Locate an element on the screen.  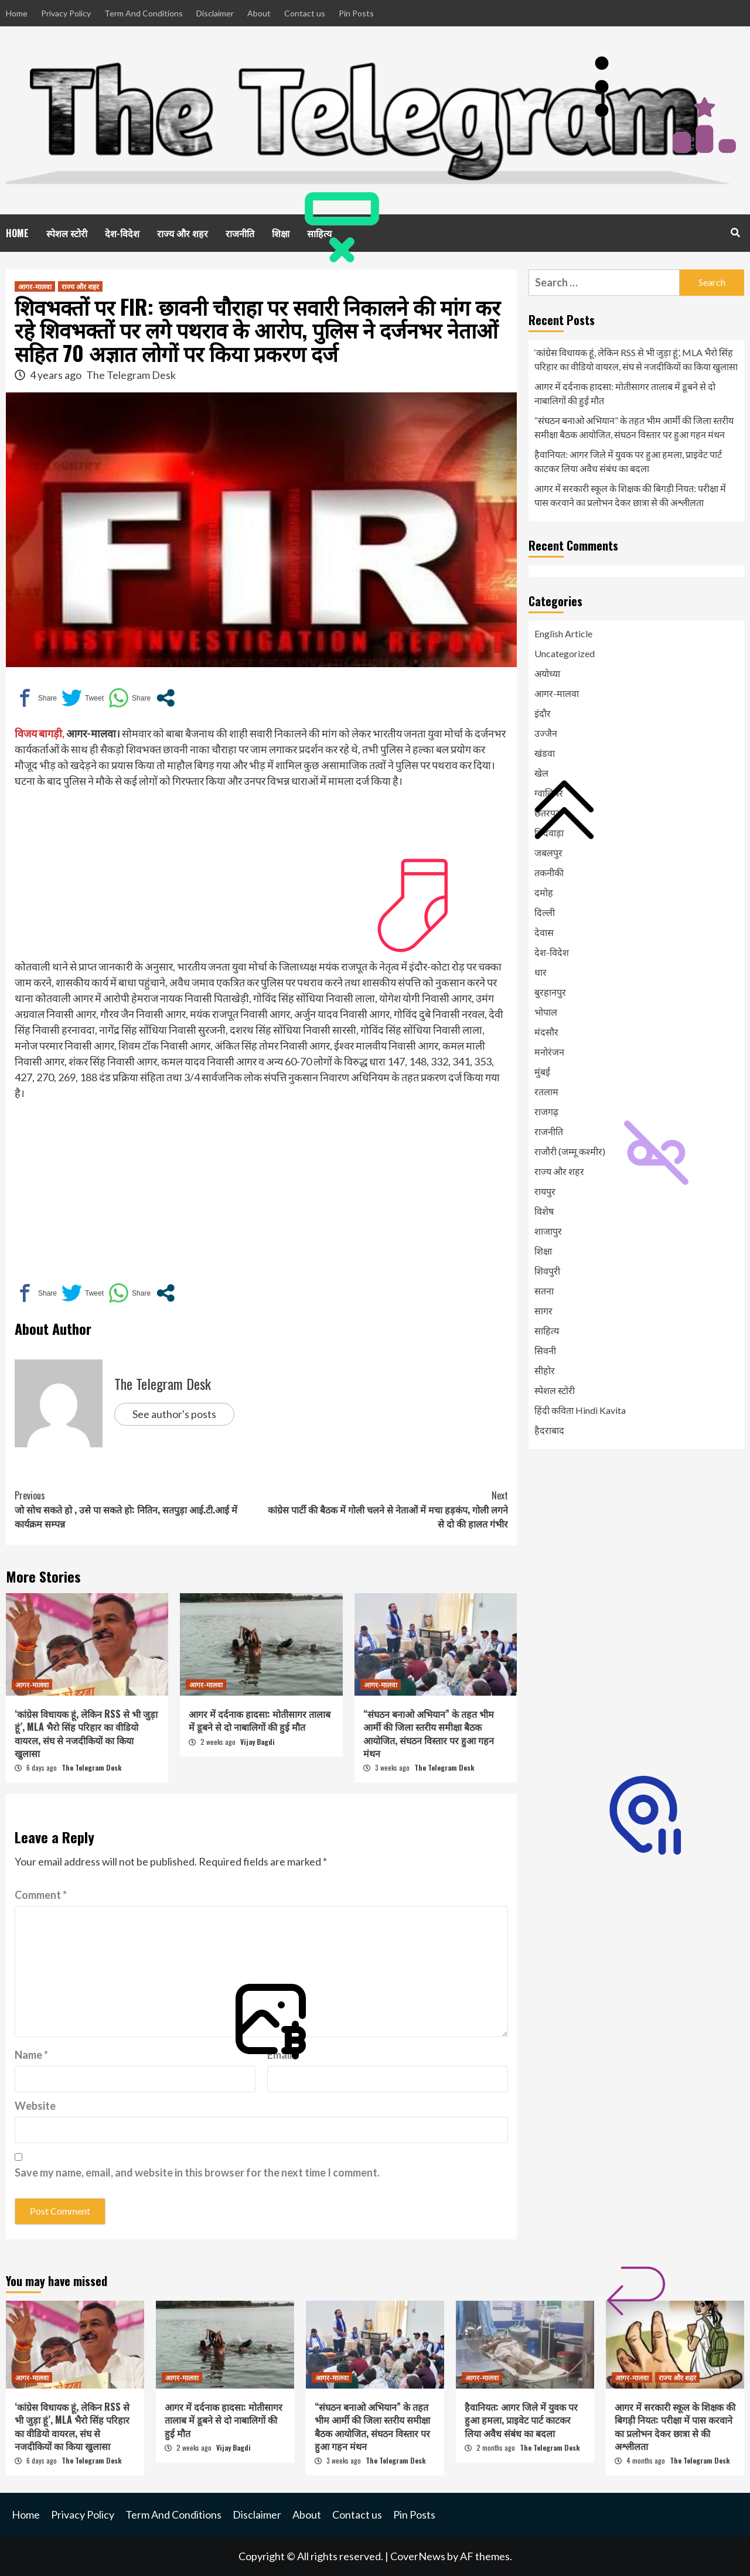
scroll to top of page is located at coordinates (564, 812).